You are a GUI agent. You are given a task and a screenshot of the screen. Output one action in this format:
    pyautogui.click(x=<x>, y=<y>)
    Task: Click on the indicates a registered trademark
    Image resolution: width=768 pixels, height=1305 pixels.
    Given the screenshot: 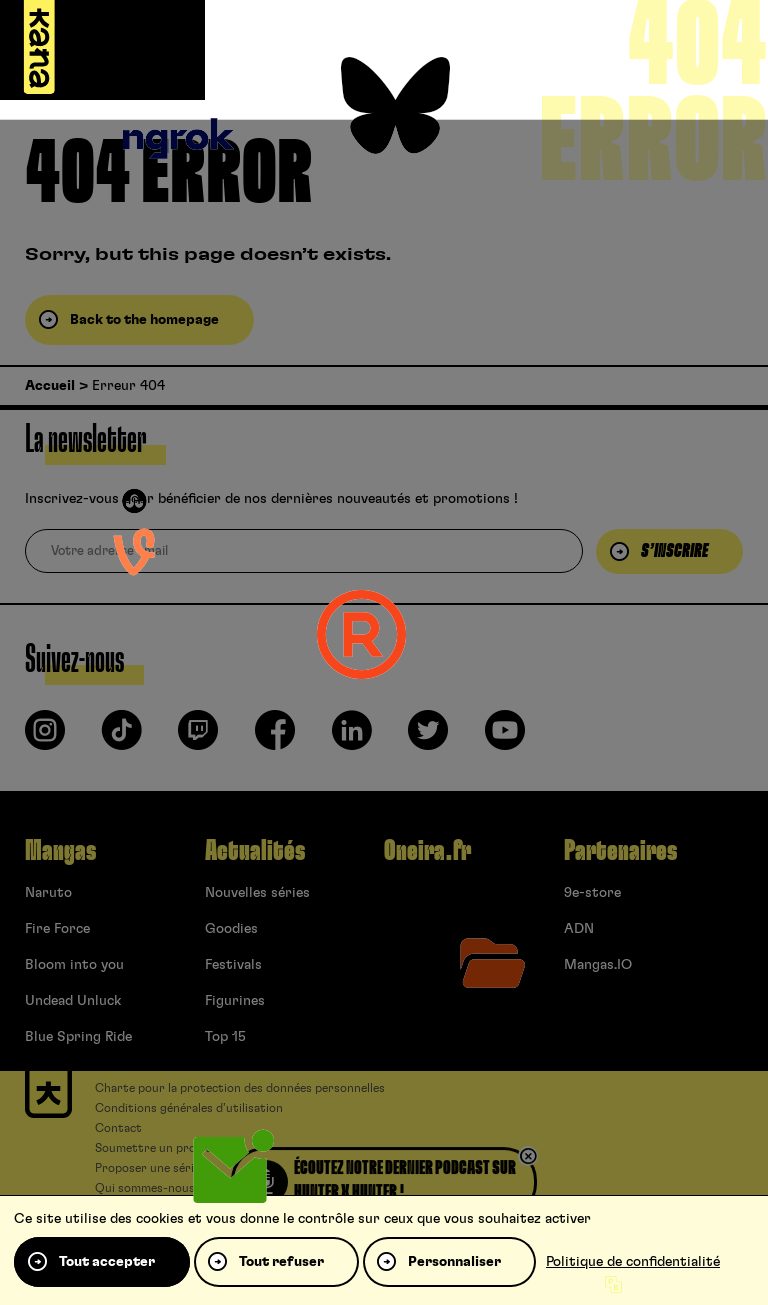 What is the action you would take?
    pyautogui.click(x=361, y=634)
    